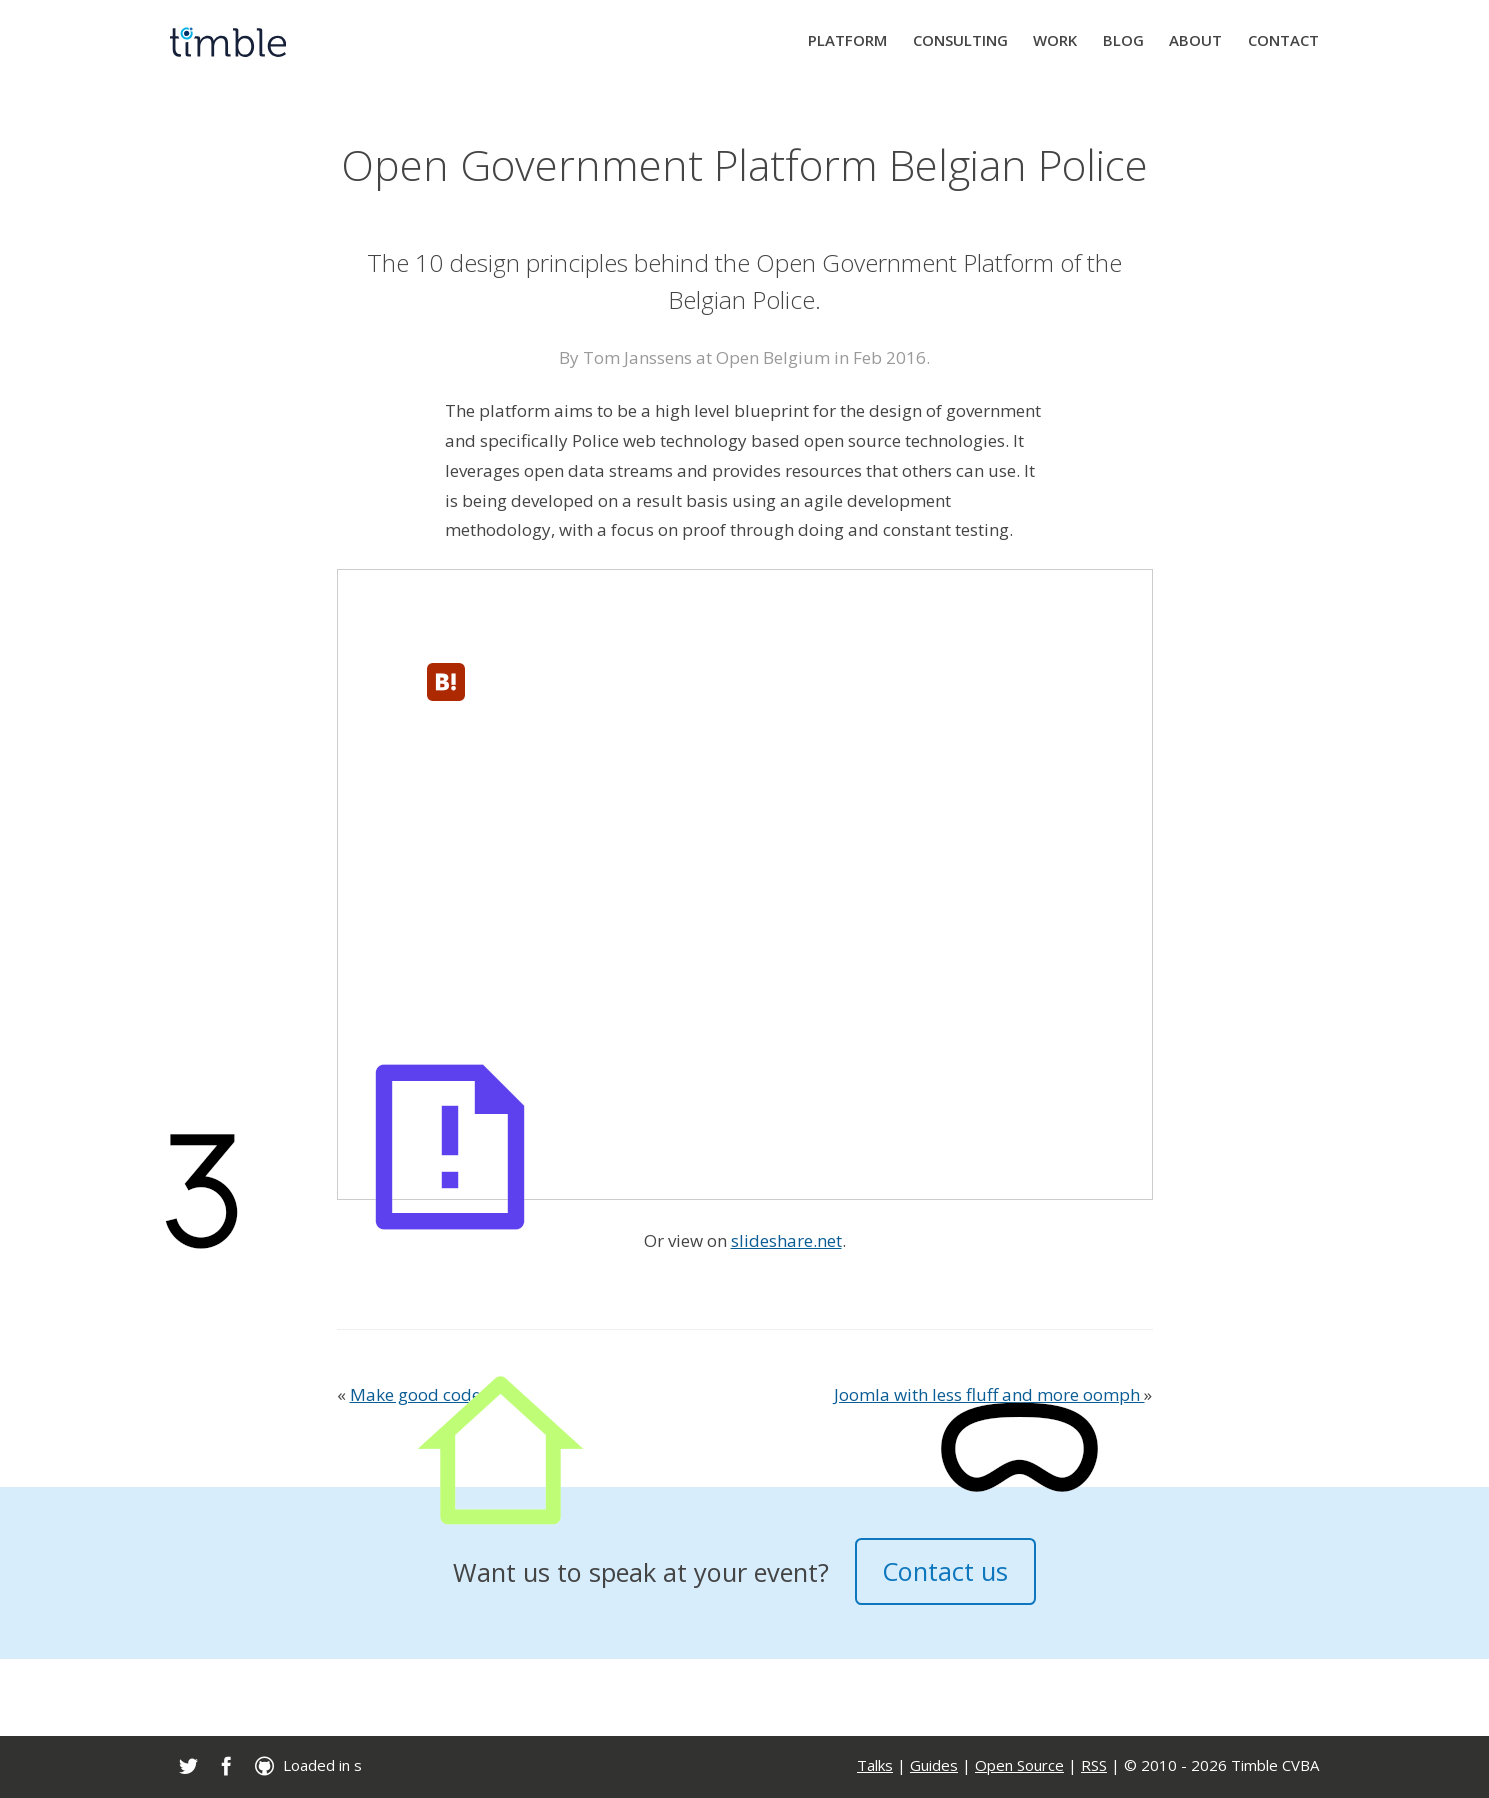 The height and width of the screenshot is (1798, 1489). Describe the element at coordinates (201, 1190) in the screenshot. I see `select number 3 from a list or sequence` at that location.